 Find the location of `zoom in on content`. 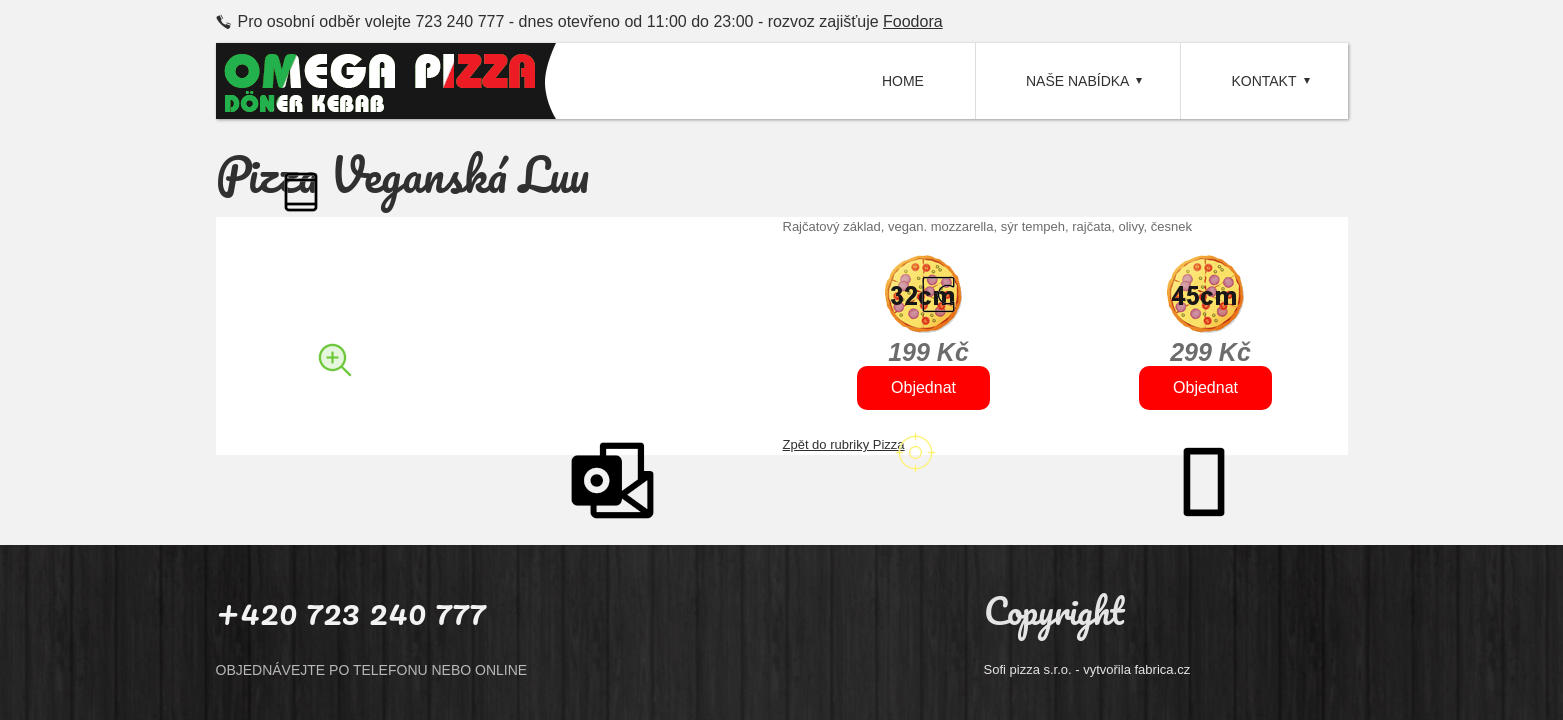

zoom in on content is located at coordinates (335, 360).